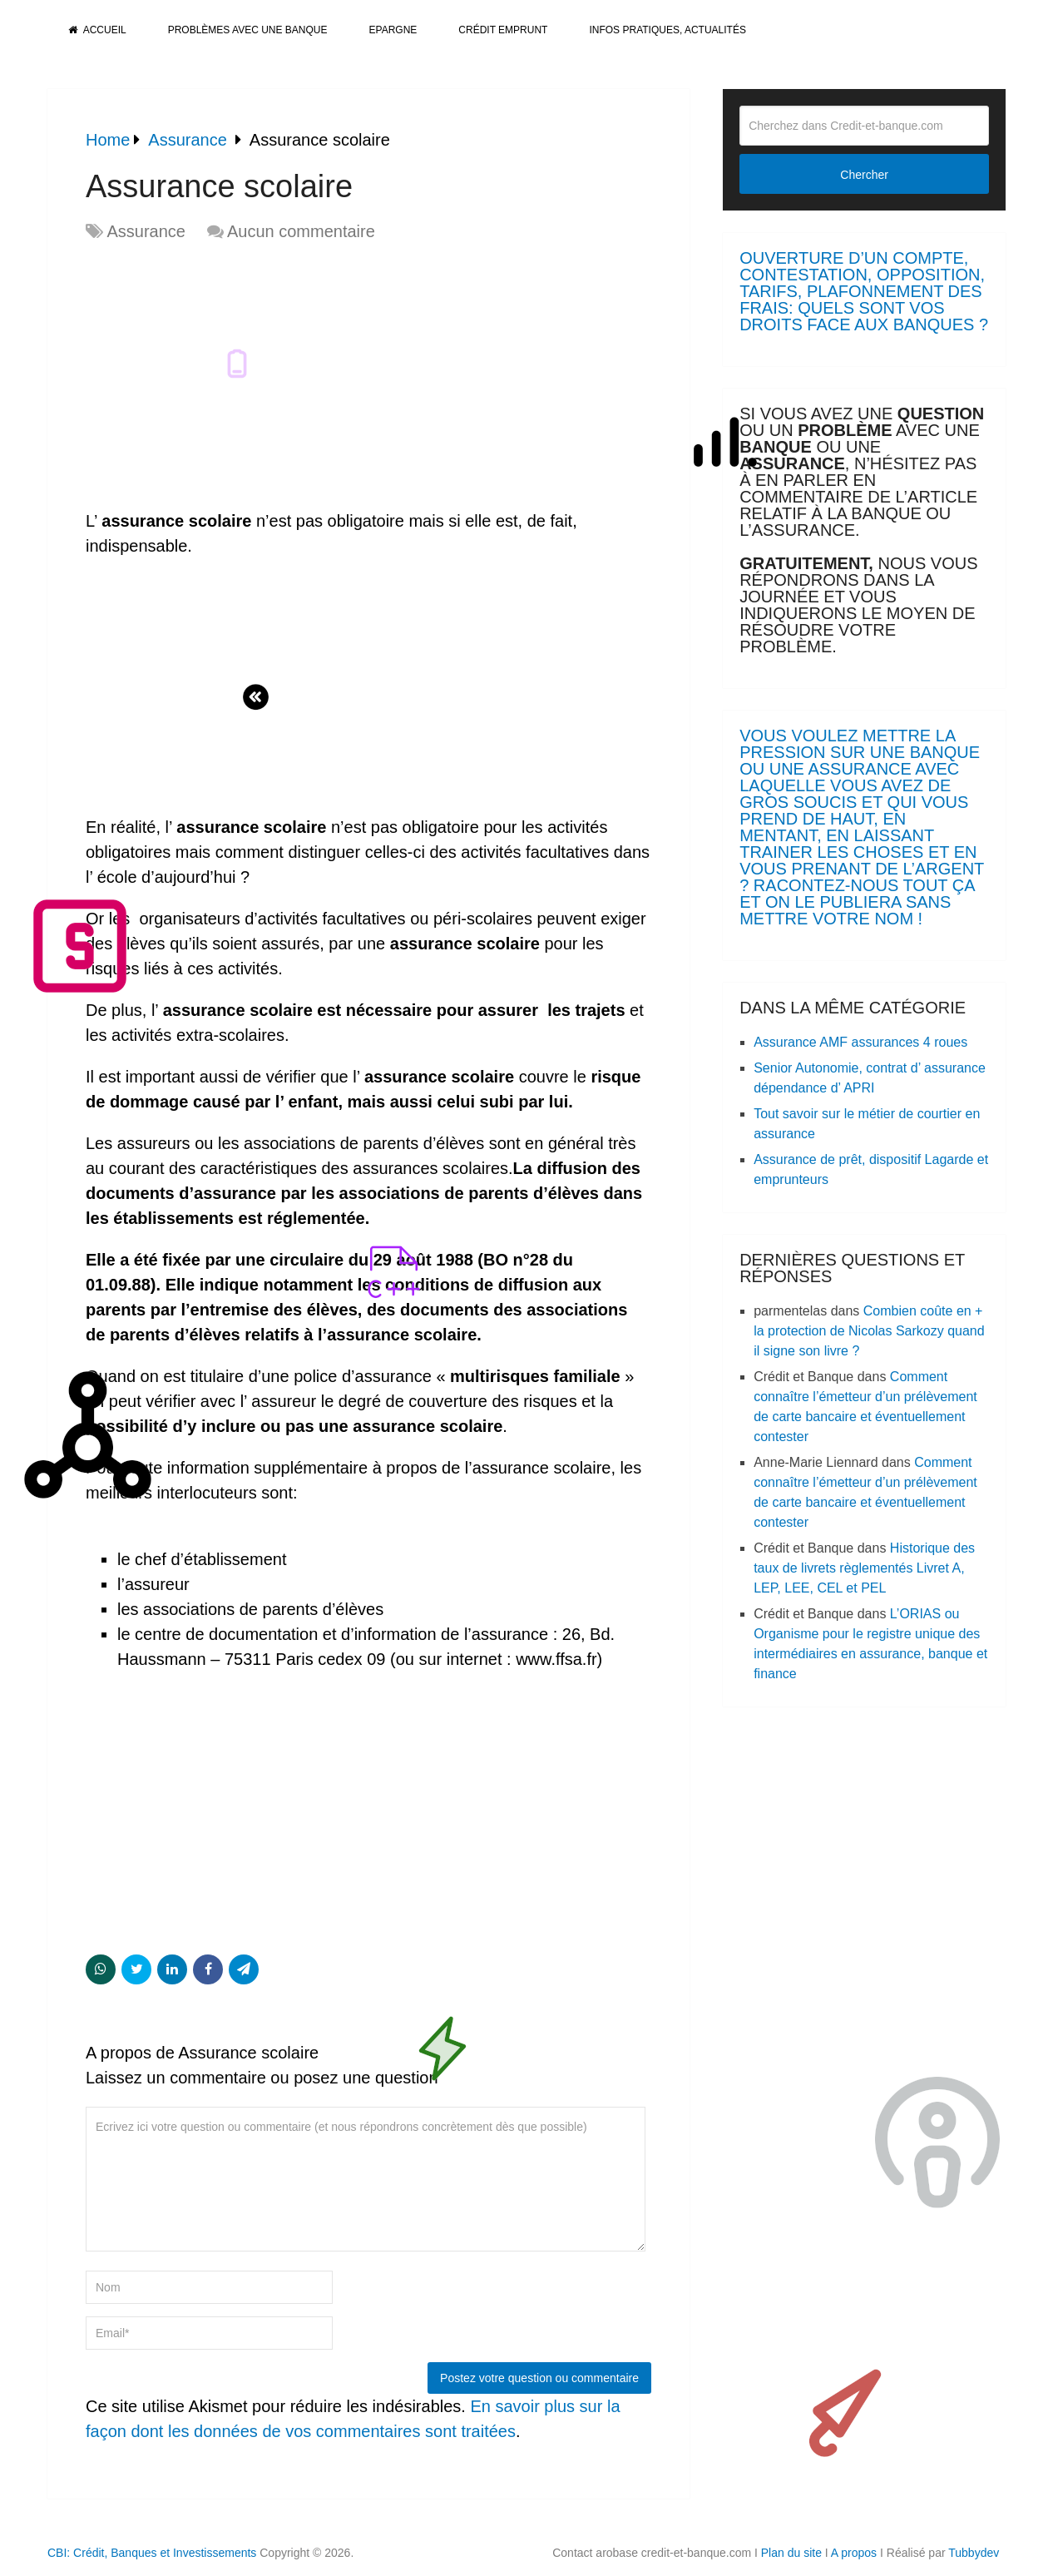 Image resolution: width=1053 pixels, height=2576 pixels. I want to click on indicates low battery level, so click(237, 364).